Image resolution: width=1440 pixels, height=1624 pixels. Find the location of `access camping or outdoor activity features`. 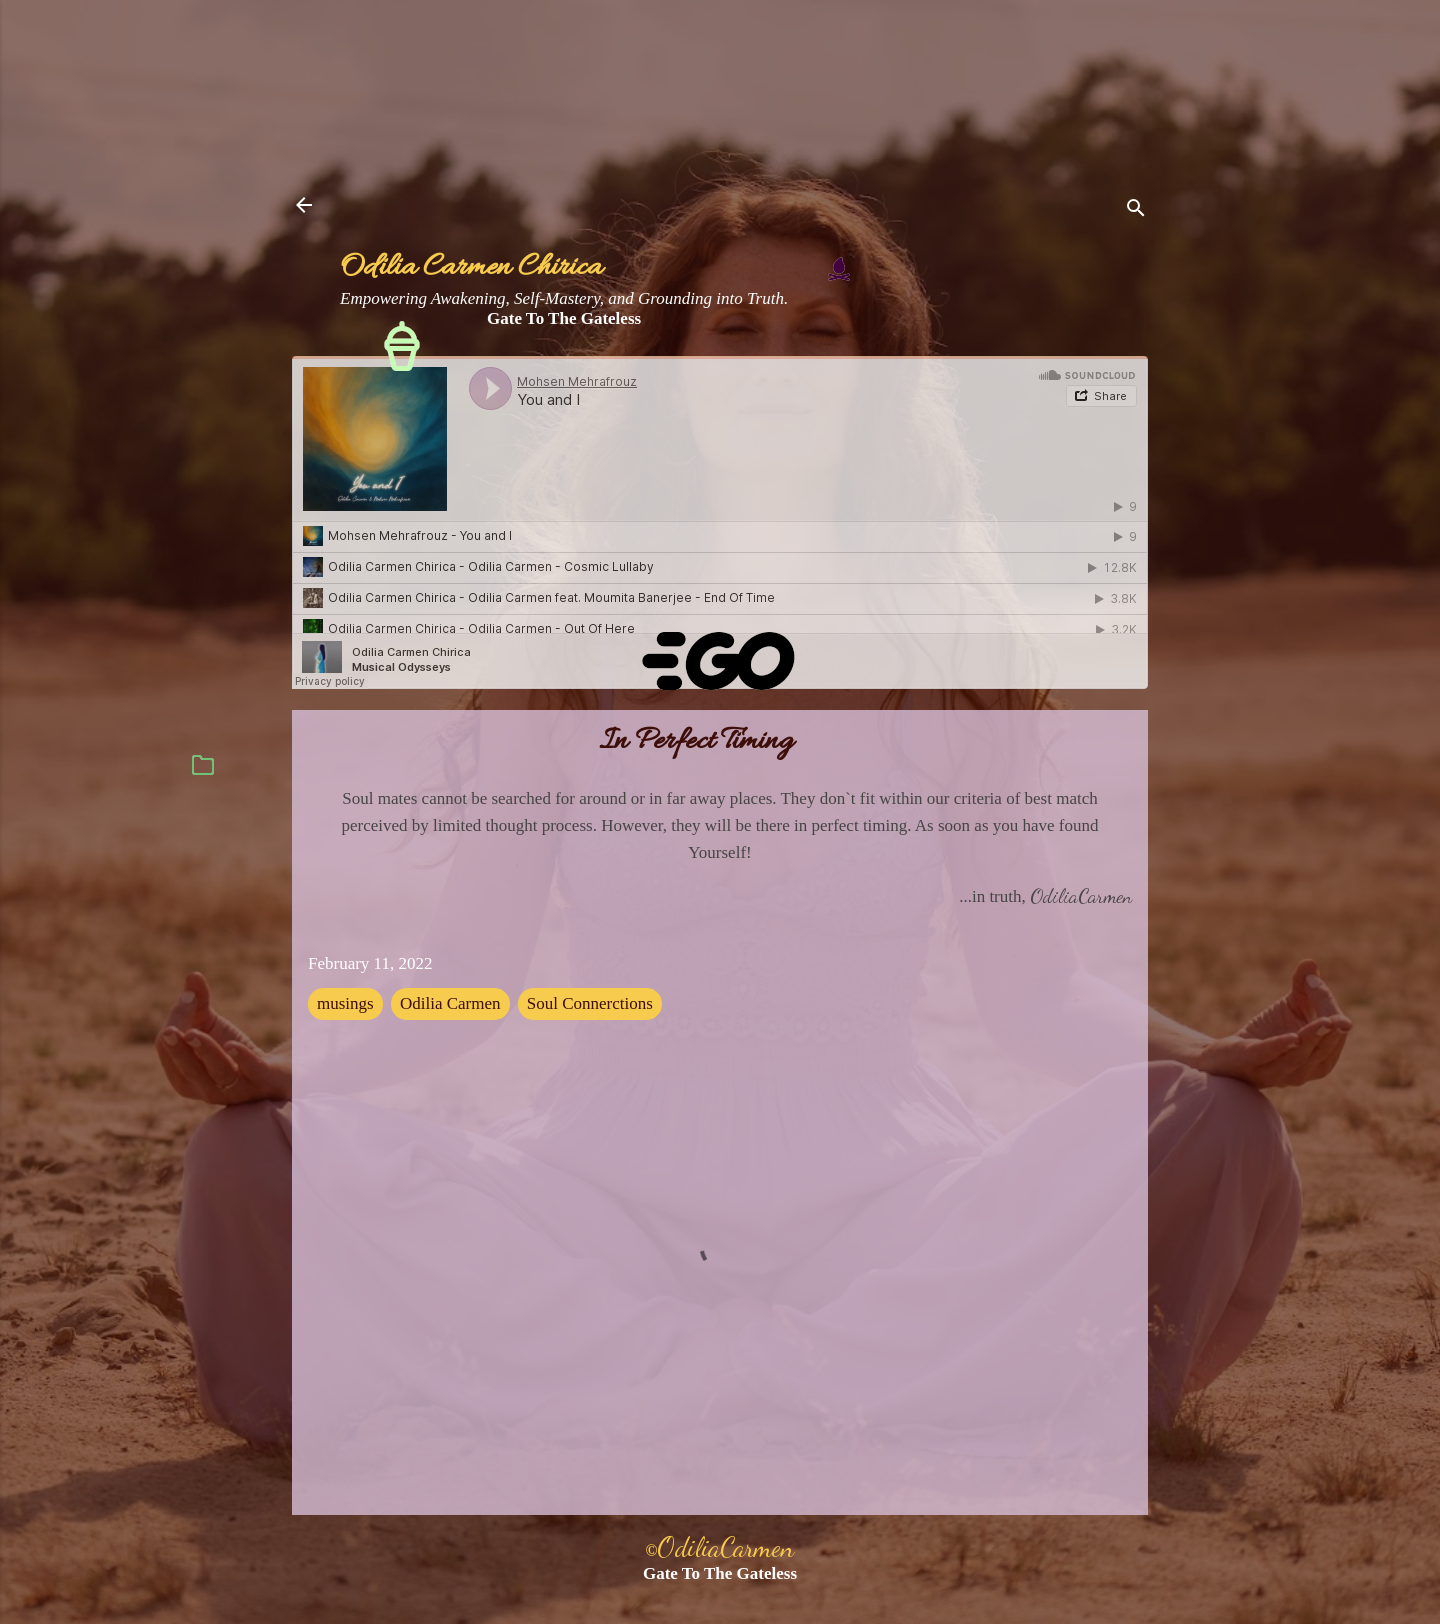

access camping or outdoor activity features is located at coordinates (839, 269).